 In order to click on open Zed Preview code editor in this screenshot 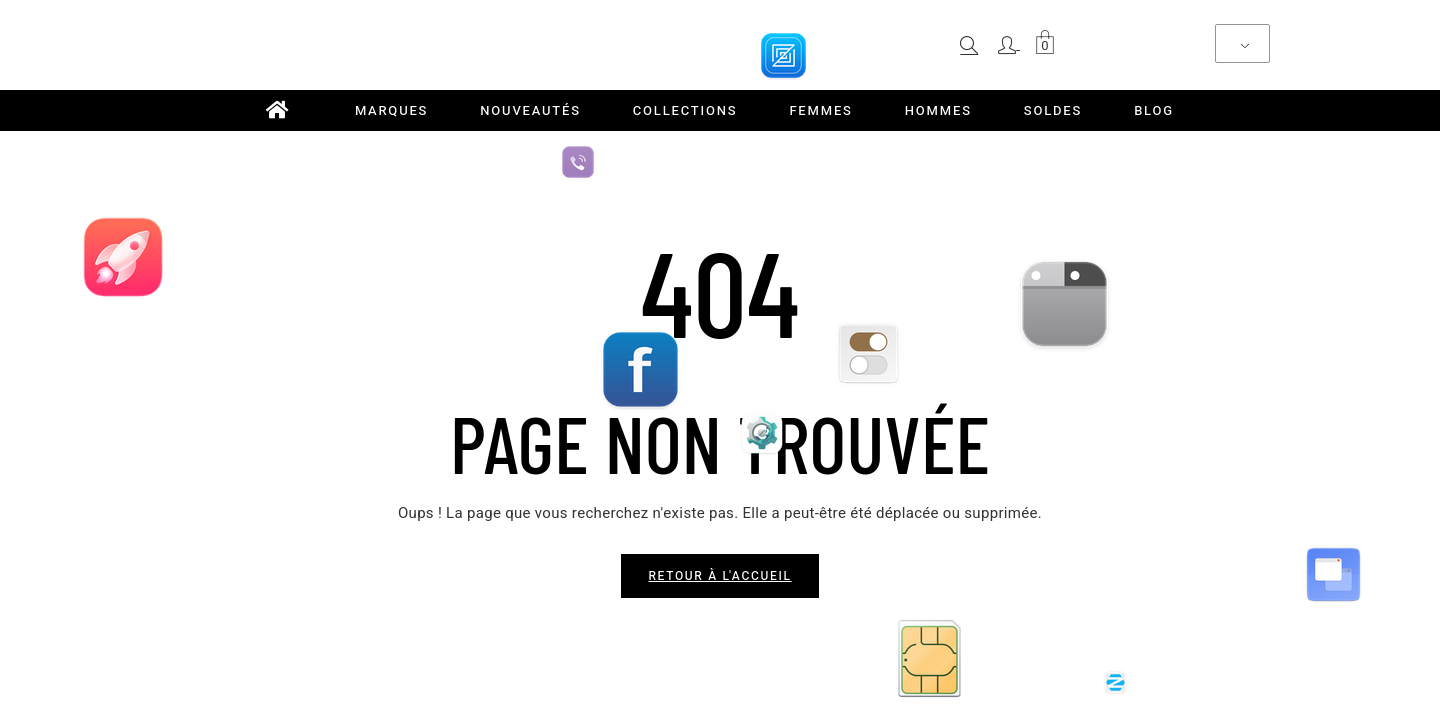, I will do `click(783, 55)`.